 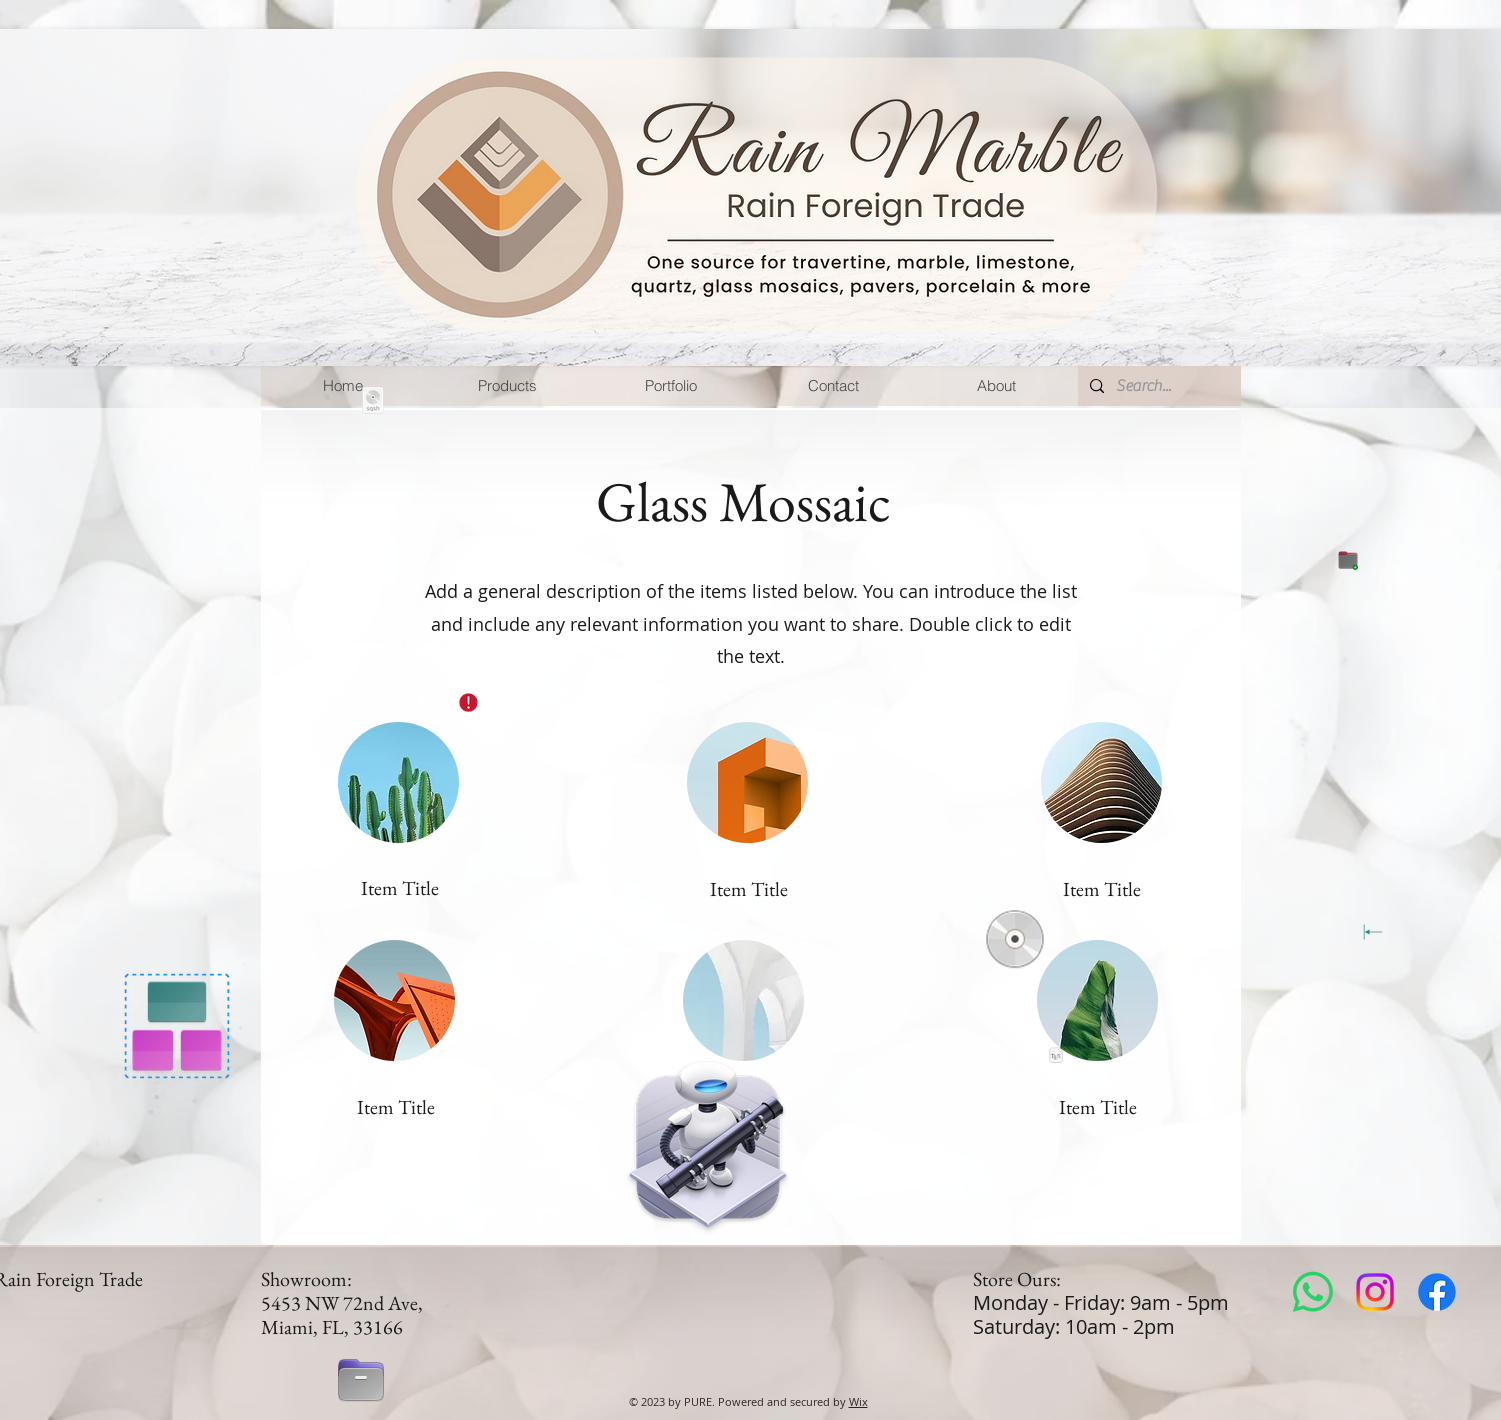 I want to click on create a new folder, so click(x=1348, y=560).